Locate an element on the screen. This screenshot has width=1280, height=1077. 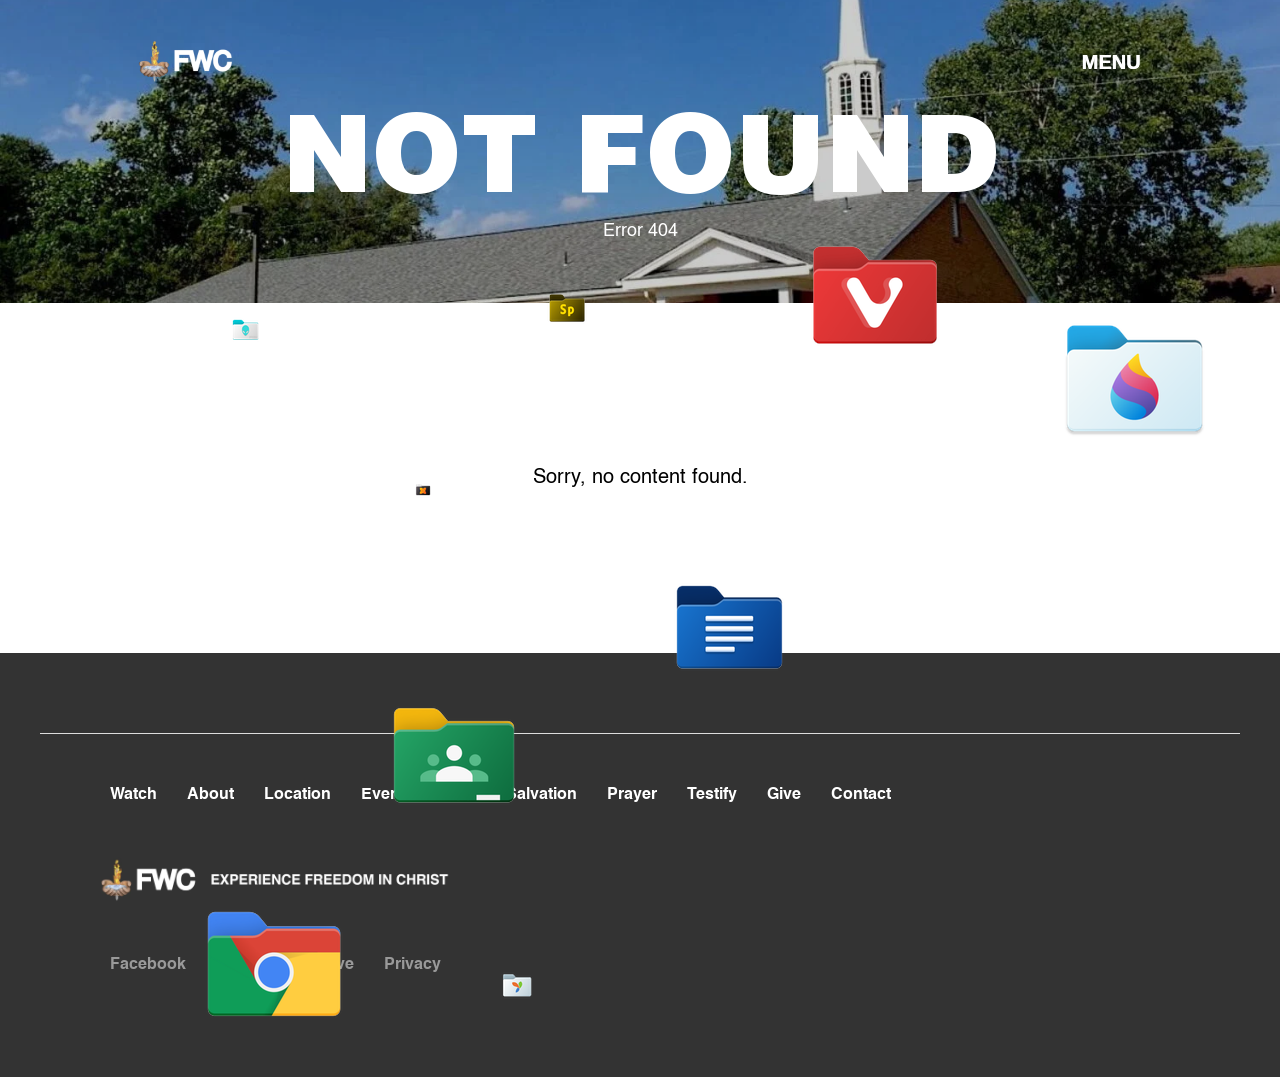
open folder containing paint or art application files is located at coordinates (1134, 382).